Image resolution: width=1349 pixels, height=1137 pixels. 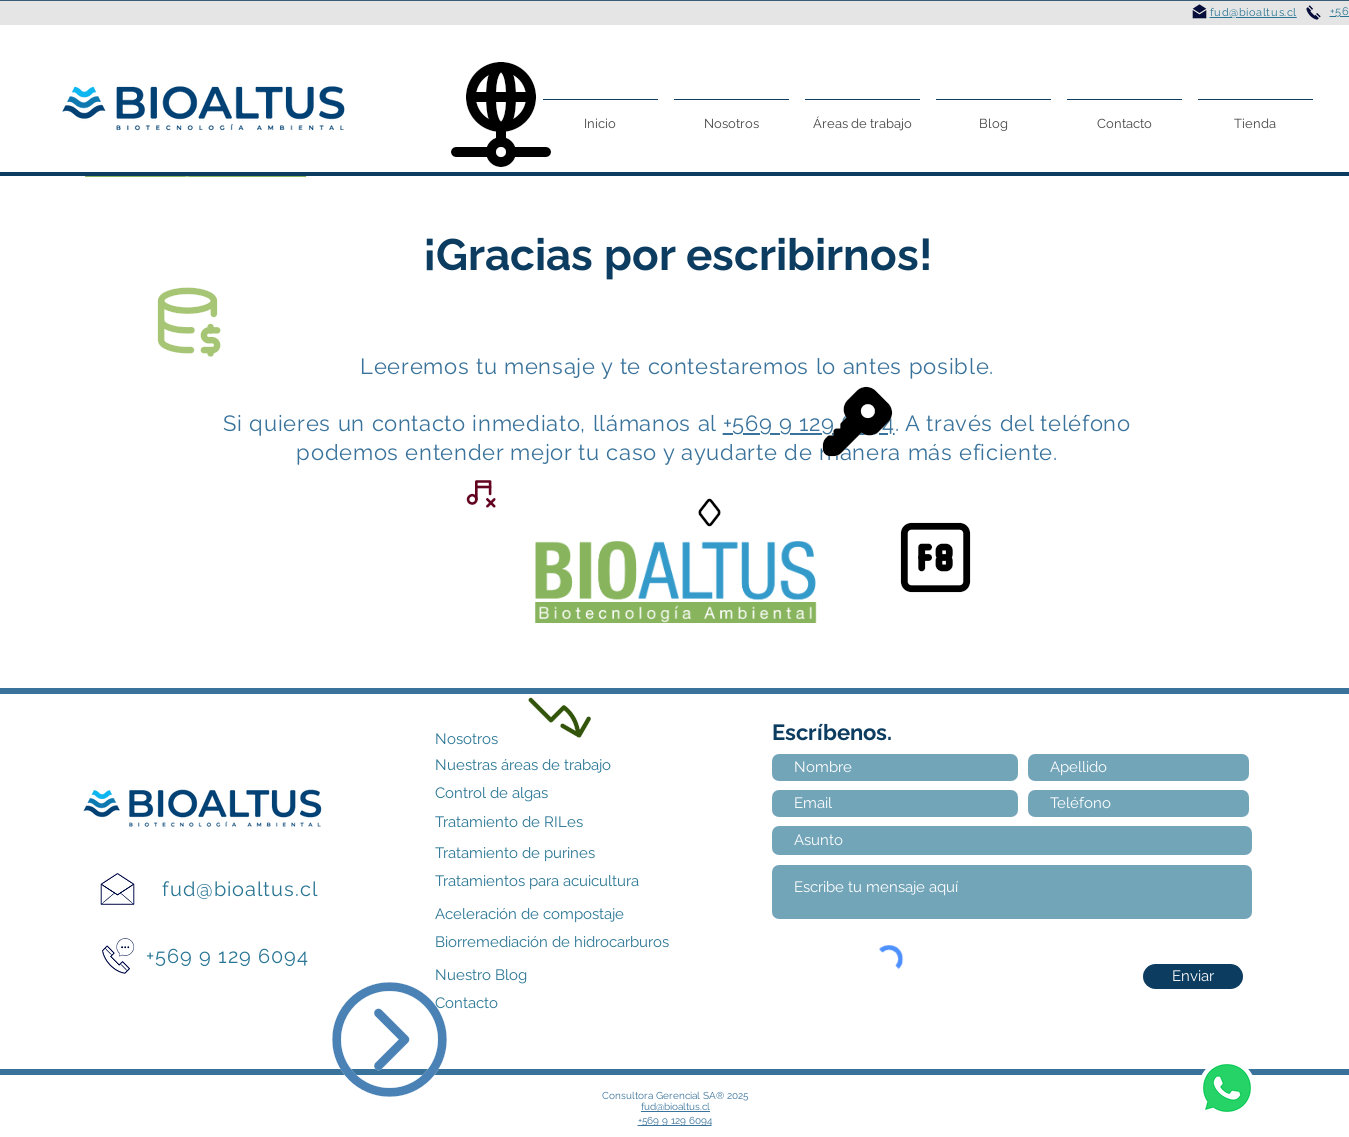 I want to click on remove a song from playlist, so click(x=480, y=492).